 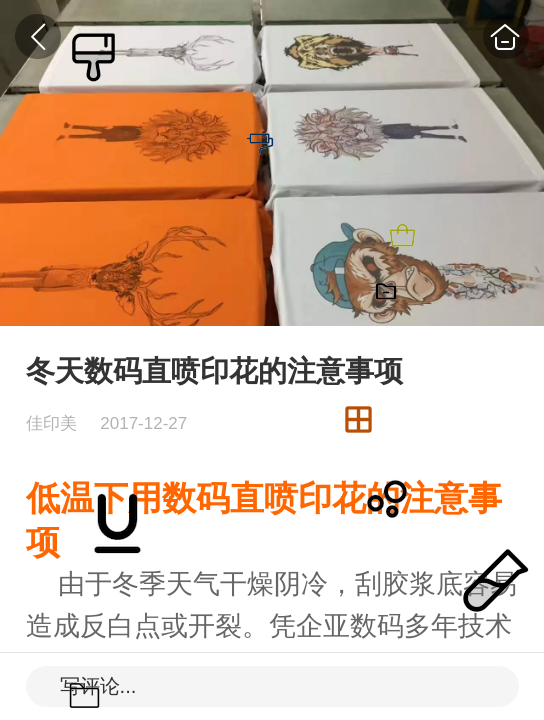 I want to click on access lab or experimental features, so click(x=494, y=580).